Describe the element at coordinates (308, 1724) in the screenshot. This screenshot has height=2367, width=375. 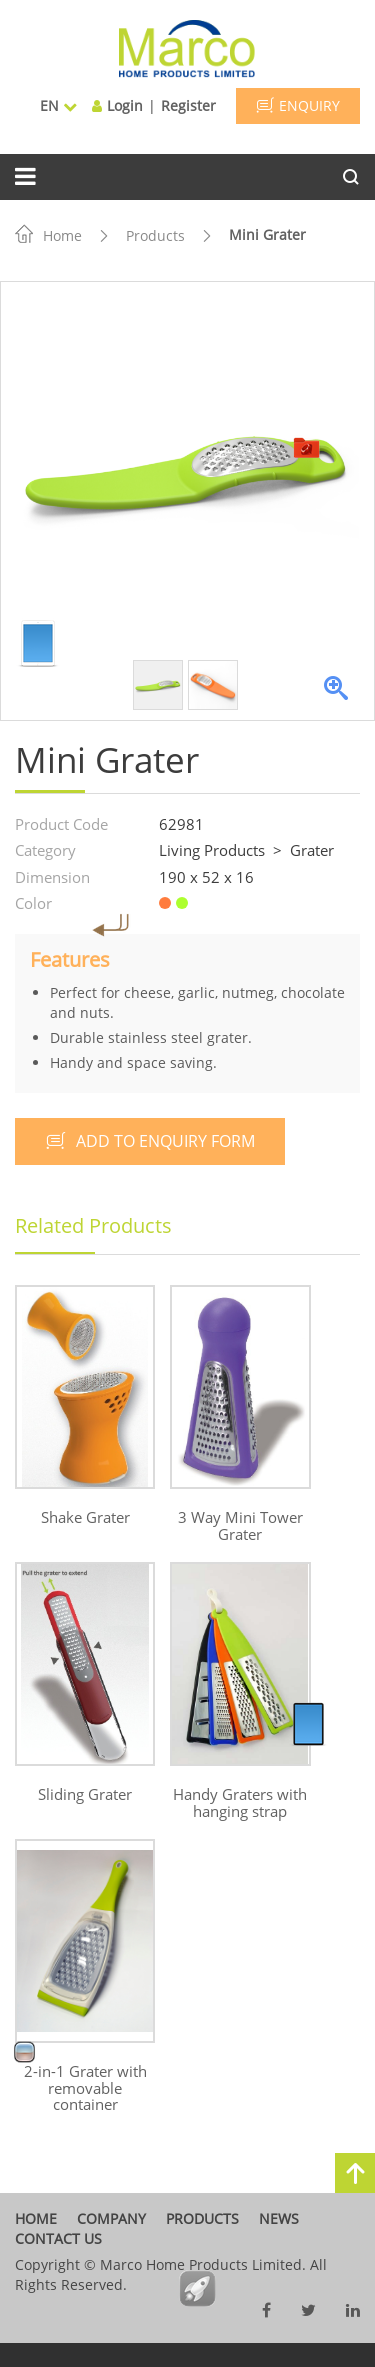
I see `iPad Air device icon` at that location.